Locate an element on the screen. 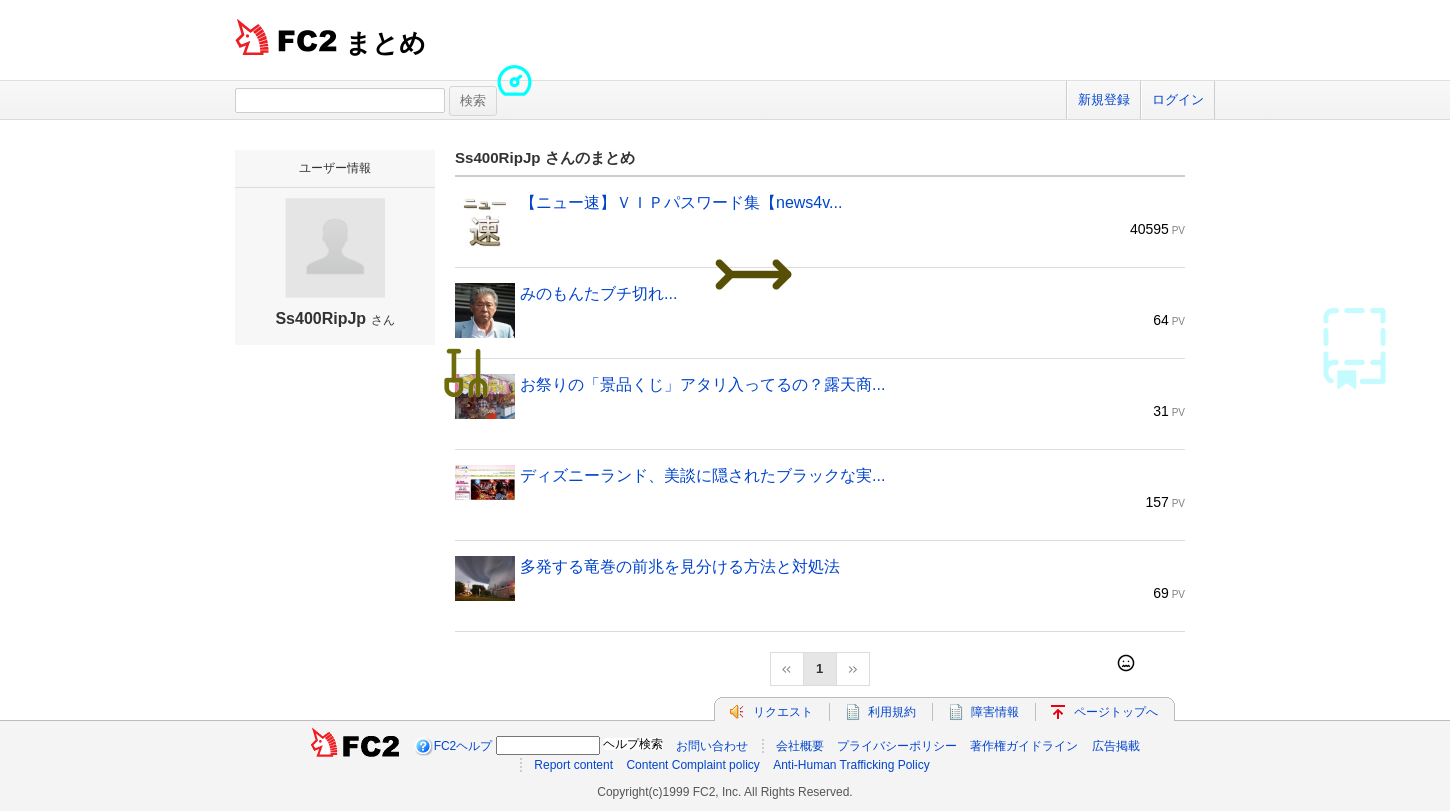 The height and width of the screenshot is (811, 1450). create a new repository from a template is located at coordinates (1354, 349).